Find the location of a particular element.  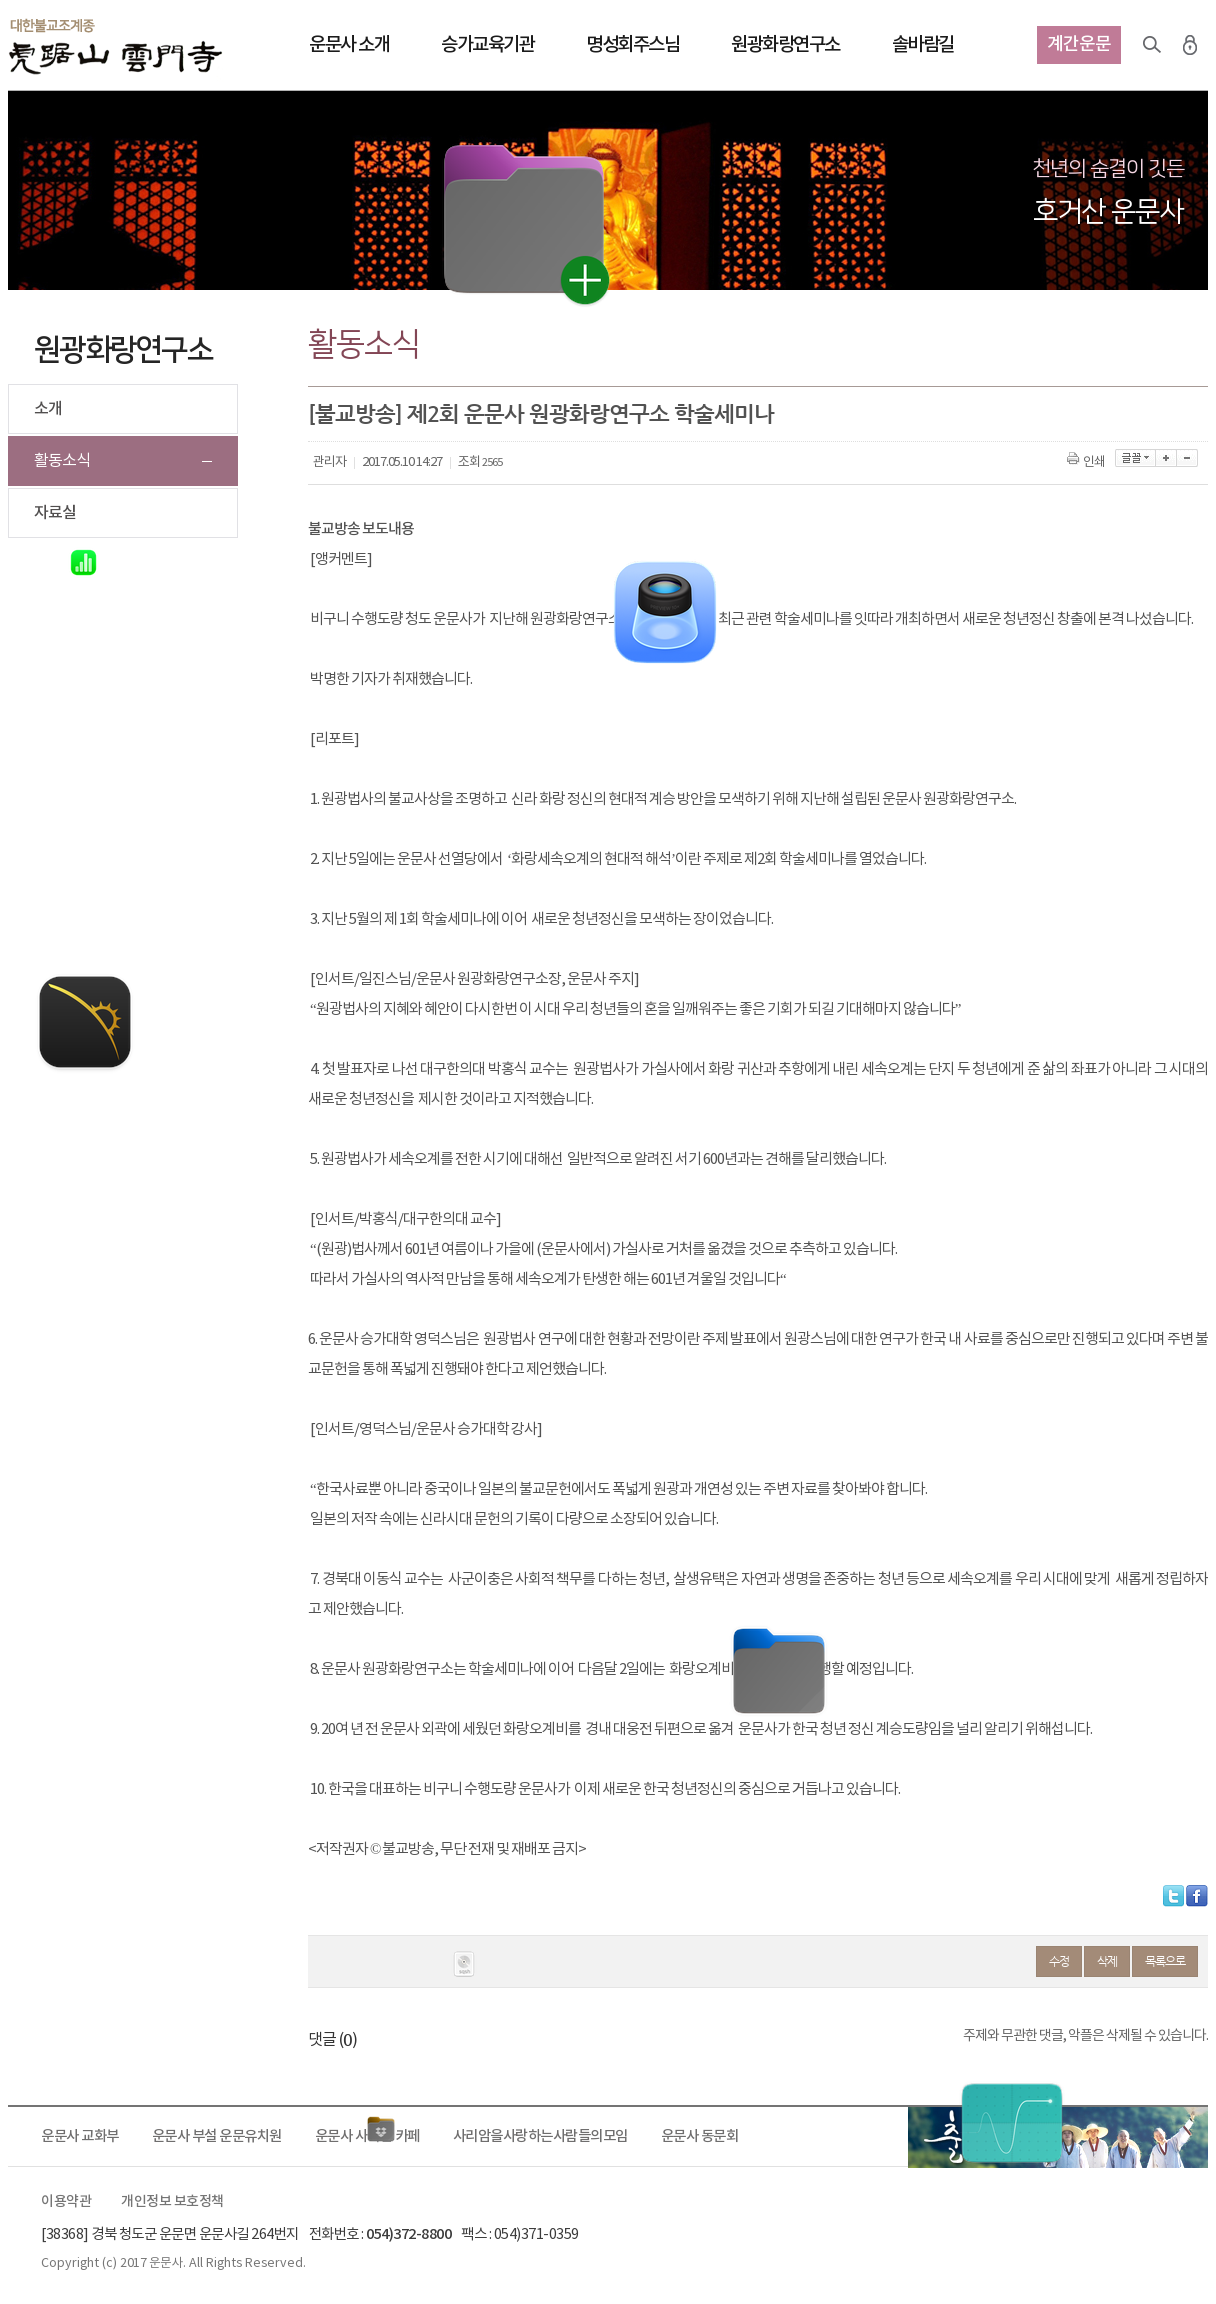

launch the starbound game is located at coordinates (85, 1022).